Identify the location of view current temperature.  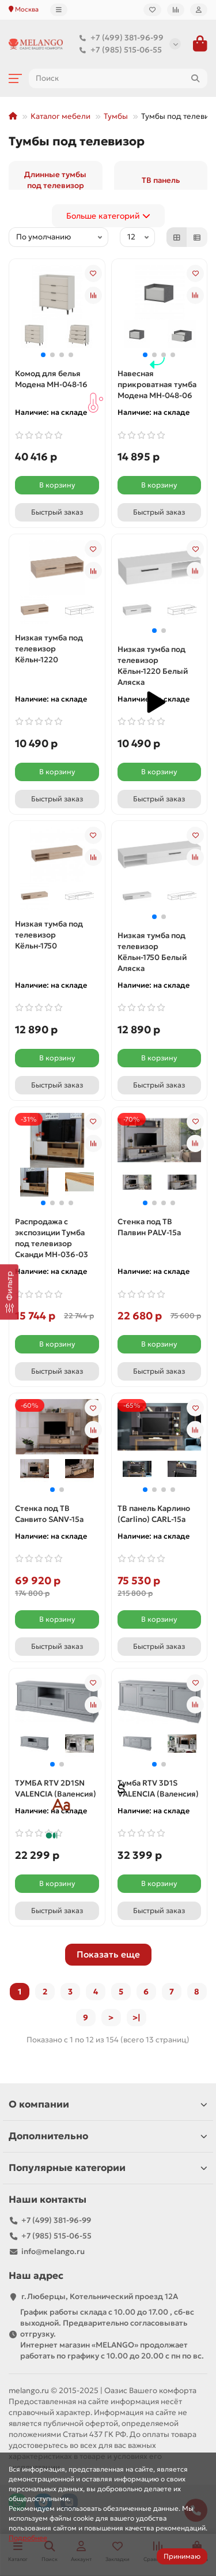
(94, 403).